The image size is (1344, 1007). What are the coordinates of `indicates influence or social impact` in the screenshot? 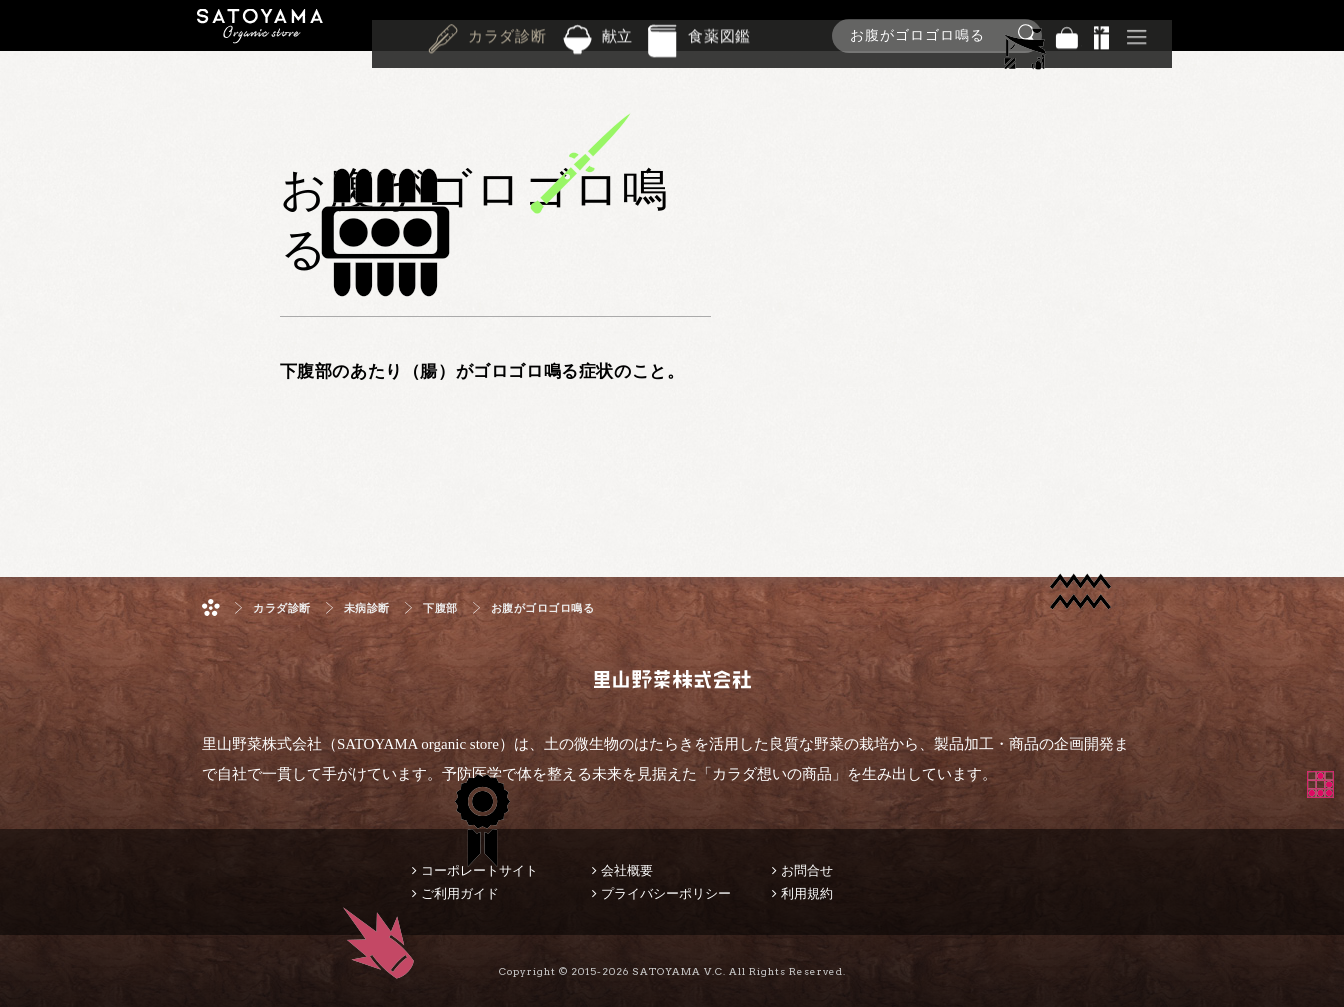 It's located at (378, 943).